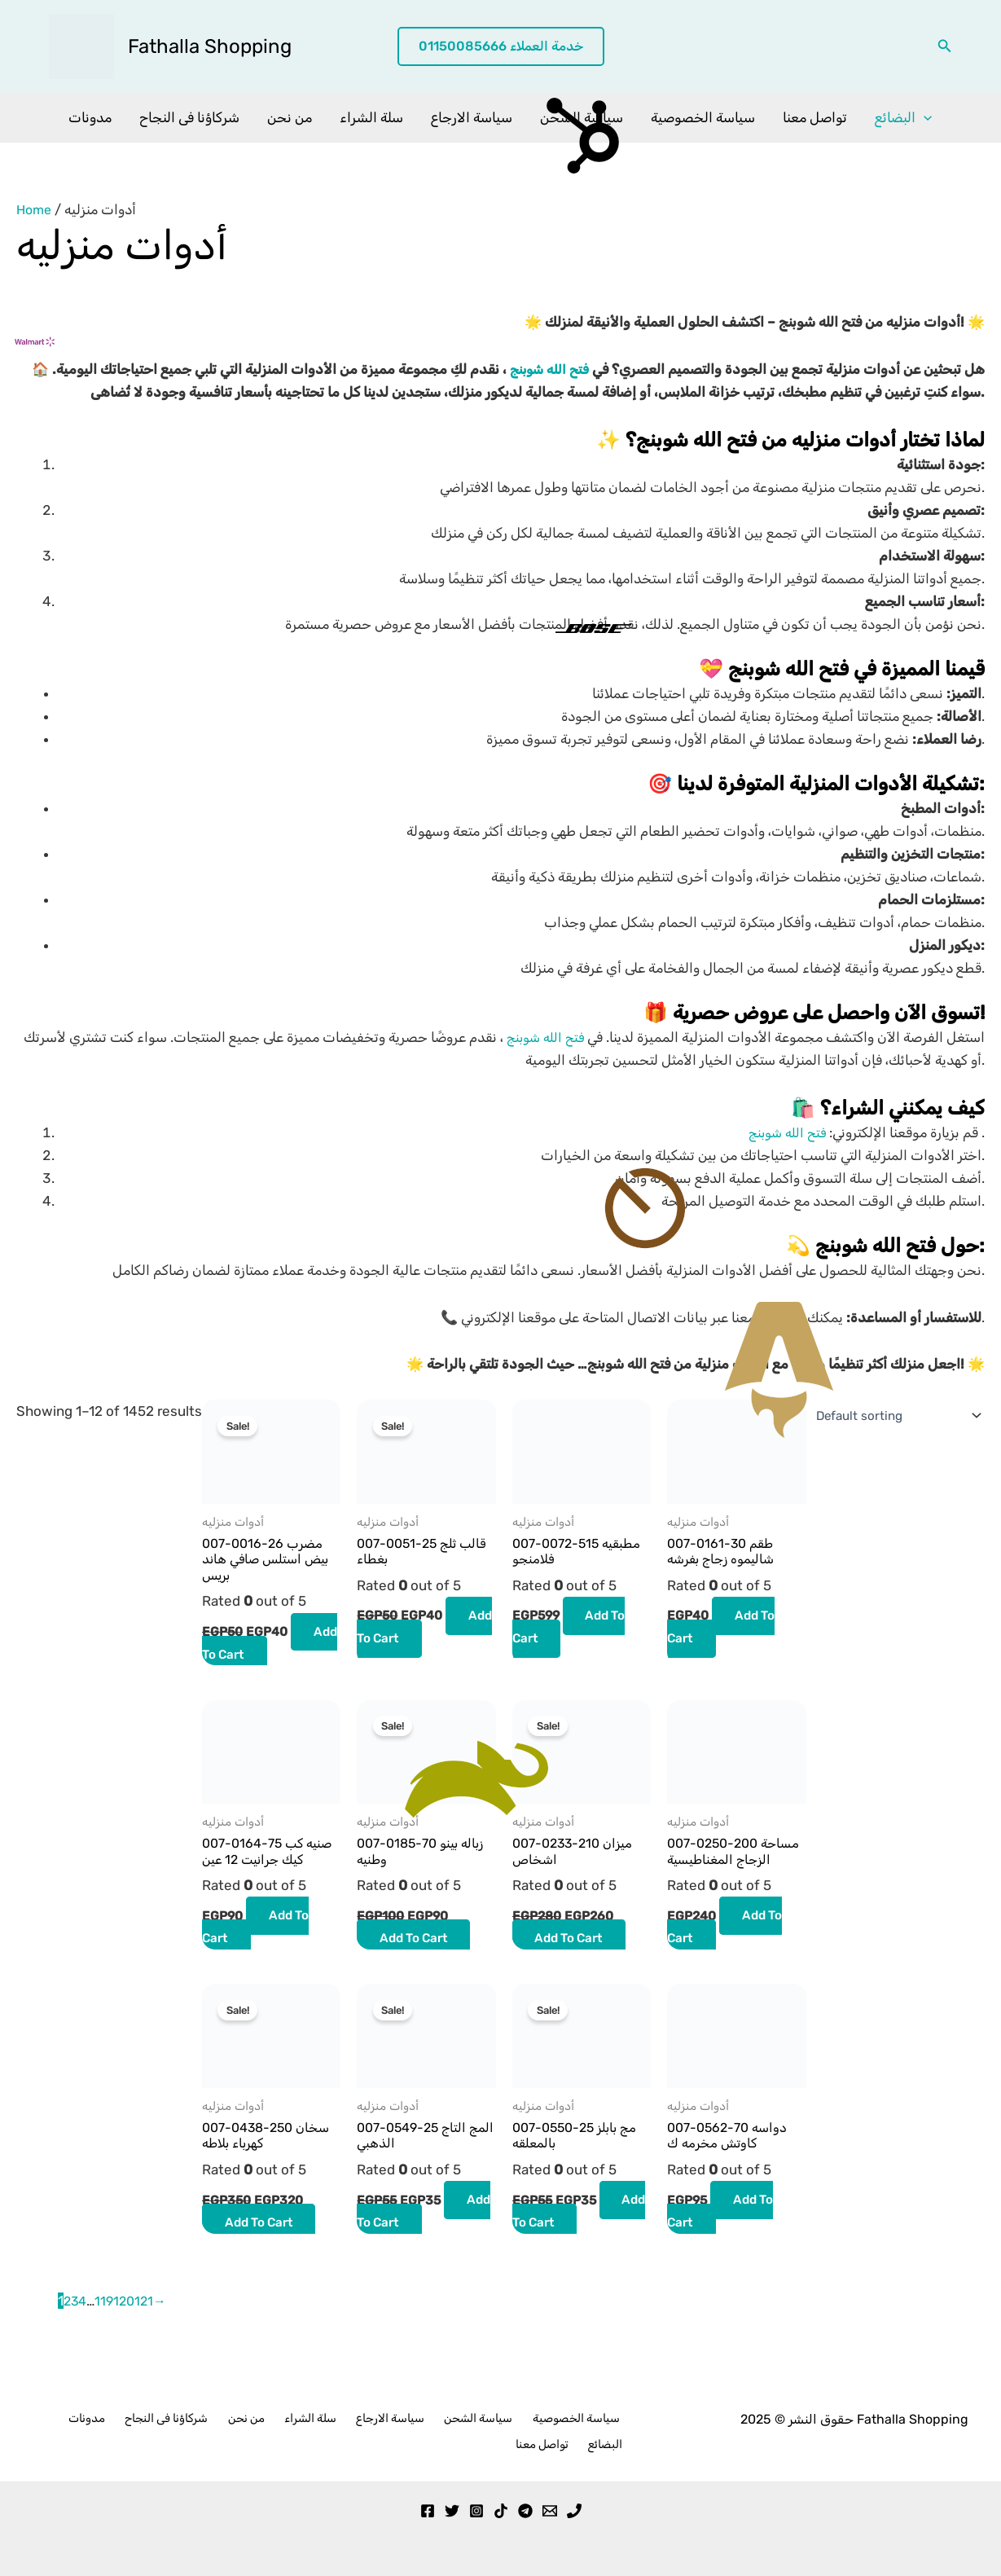 The width and height of the screenshot is (1001, 2576). What do you see at coordinates (593, 628) in the screenshot?
I see `visit the Bose website or store` at bounding box center [593, 628].